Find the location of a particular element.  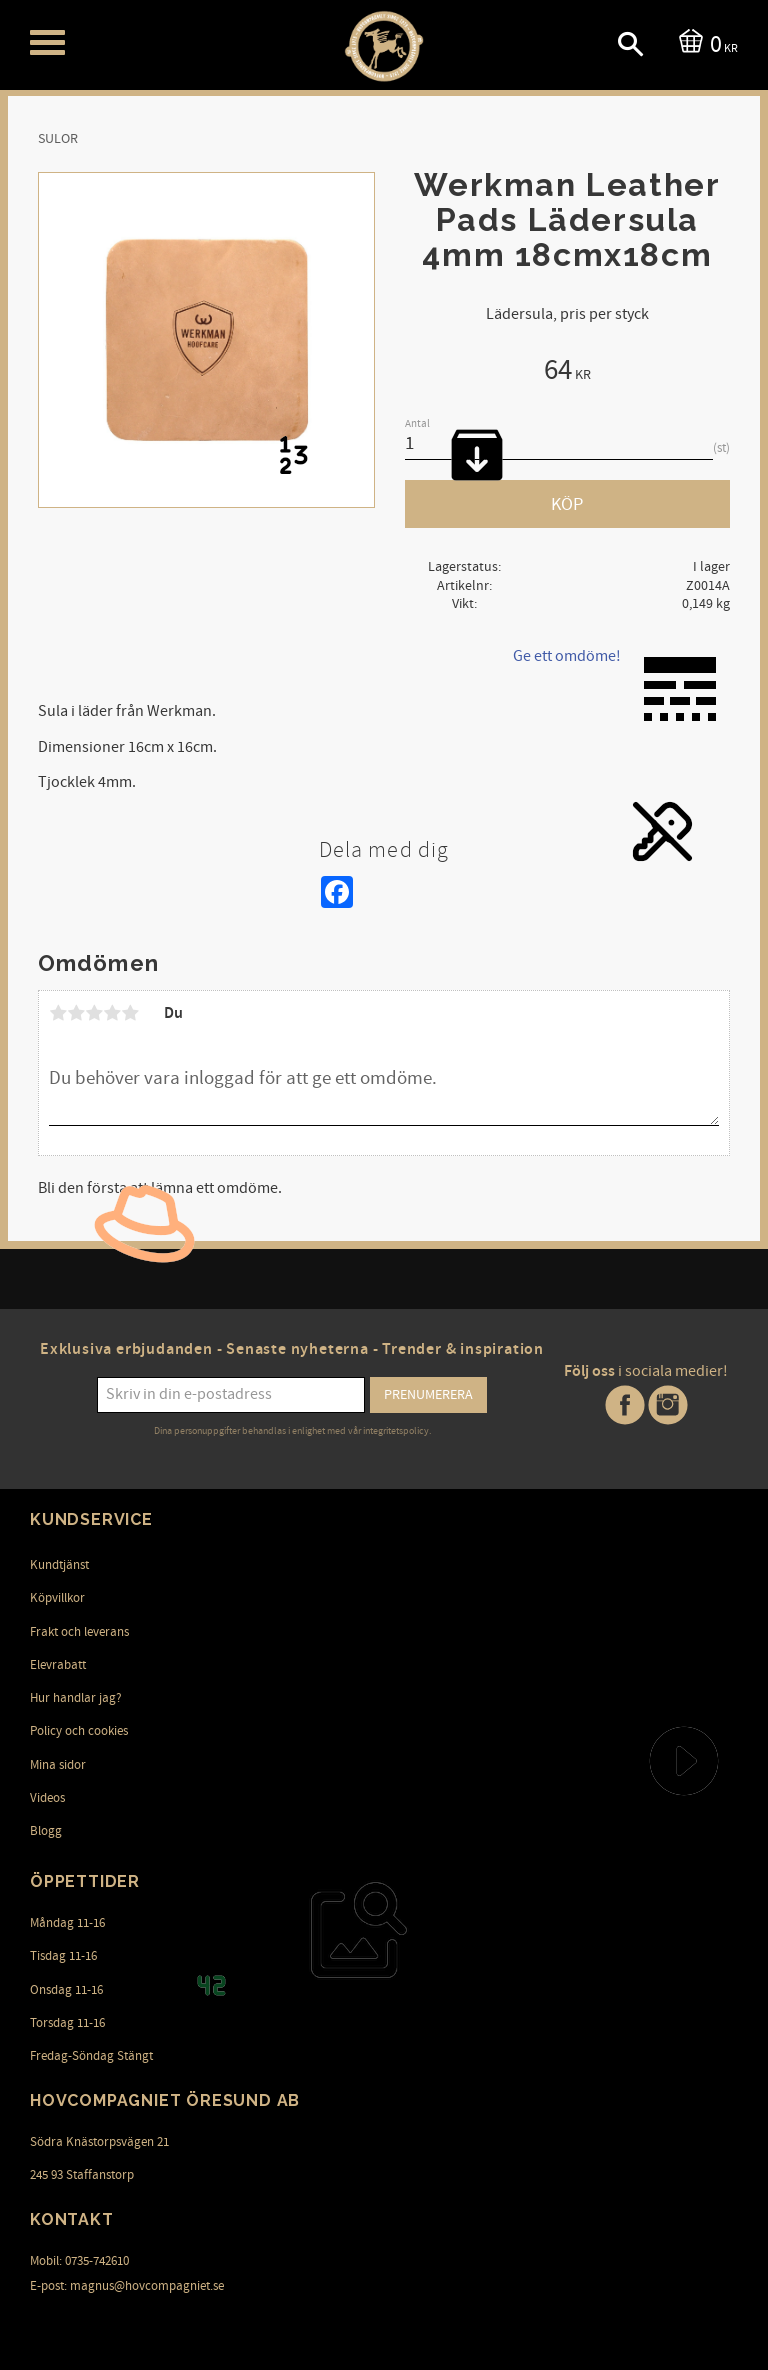

access denied or authentication disabled is located at coordinates (662, 831).